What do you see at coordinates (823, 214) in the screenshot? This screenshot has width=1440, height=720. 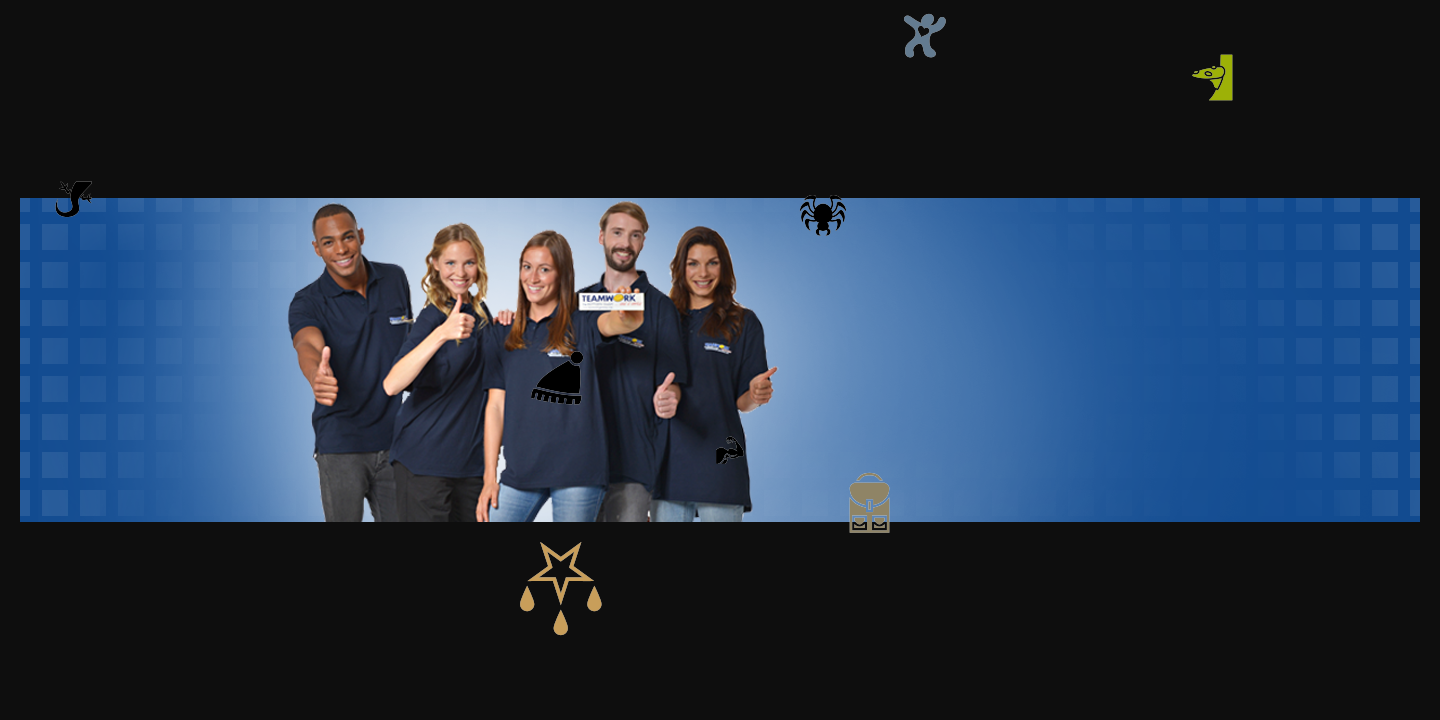 I see `indicates pest or bug-related content` at bounding box center [823, 214].